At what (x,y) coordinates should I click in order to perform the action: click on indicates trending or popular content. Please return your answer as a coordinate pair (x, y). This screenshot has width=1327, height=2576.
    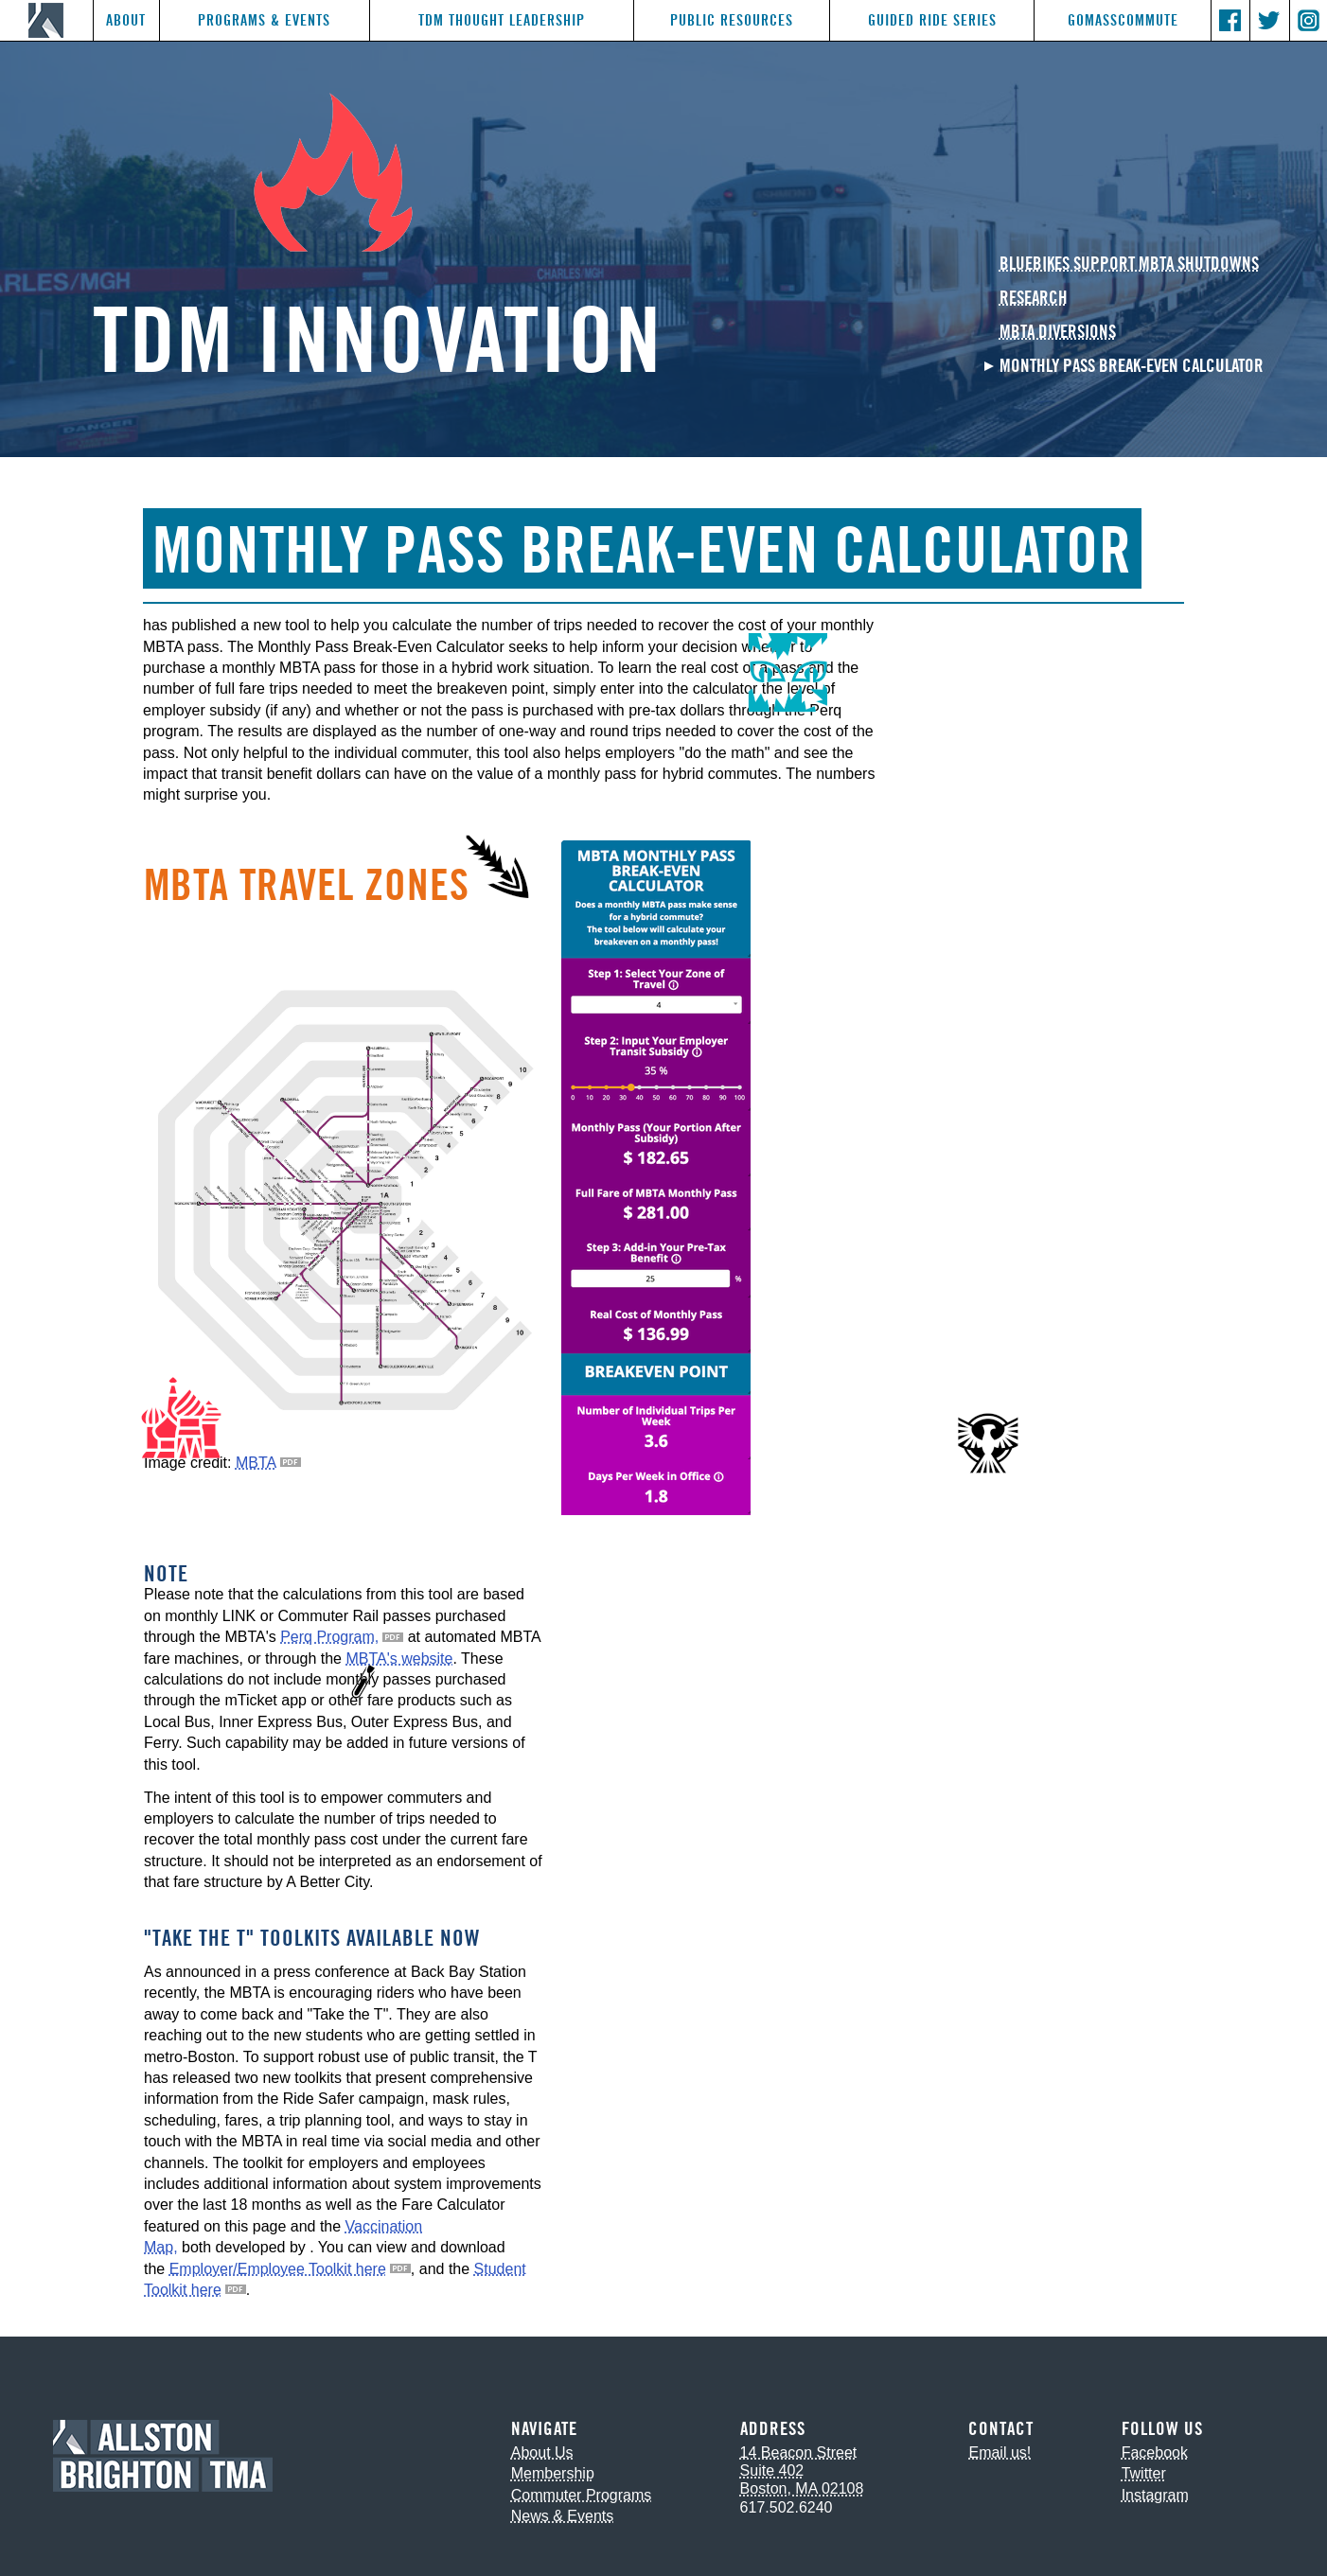
    Looking at the image, I should click on (333, 172).